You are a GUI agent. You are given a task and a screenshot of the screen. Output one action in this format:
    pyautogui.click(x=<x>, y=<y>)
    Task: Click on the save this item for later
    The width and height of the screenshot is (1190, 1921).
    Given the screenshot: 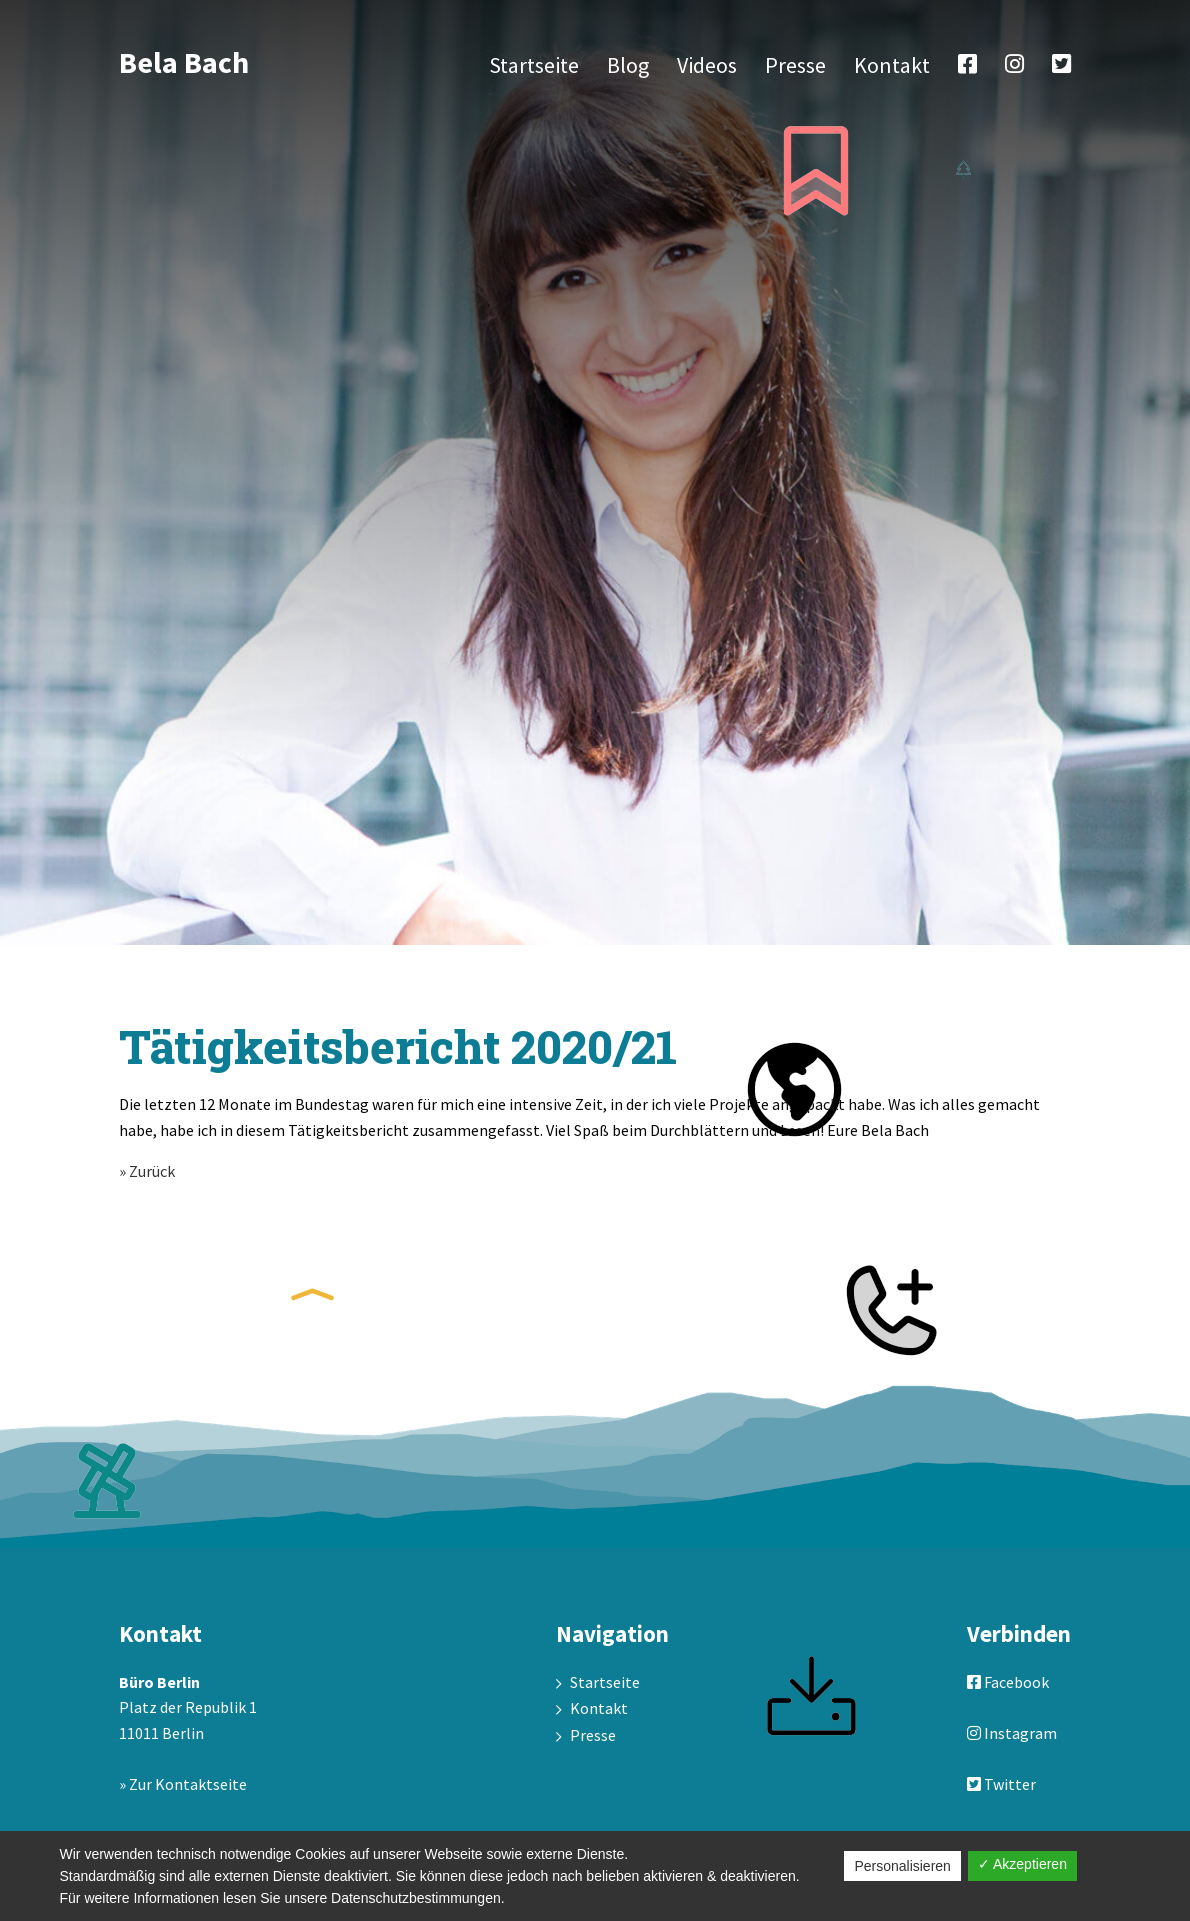 What is the action you would take?
    pyautogui.click(x=816, y=169)
    